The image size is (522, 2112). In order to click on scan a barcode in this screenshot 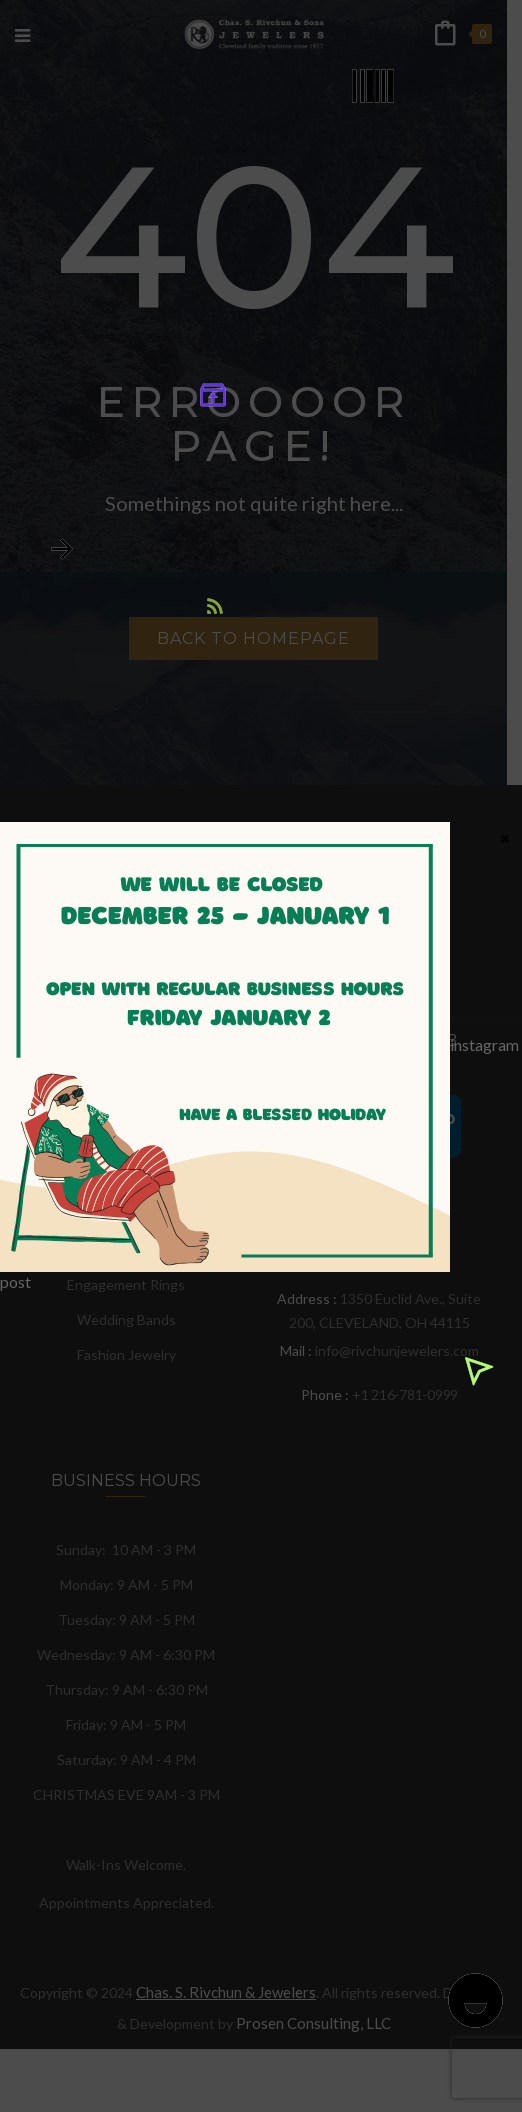, I will do `click(373, 86)`.